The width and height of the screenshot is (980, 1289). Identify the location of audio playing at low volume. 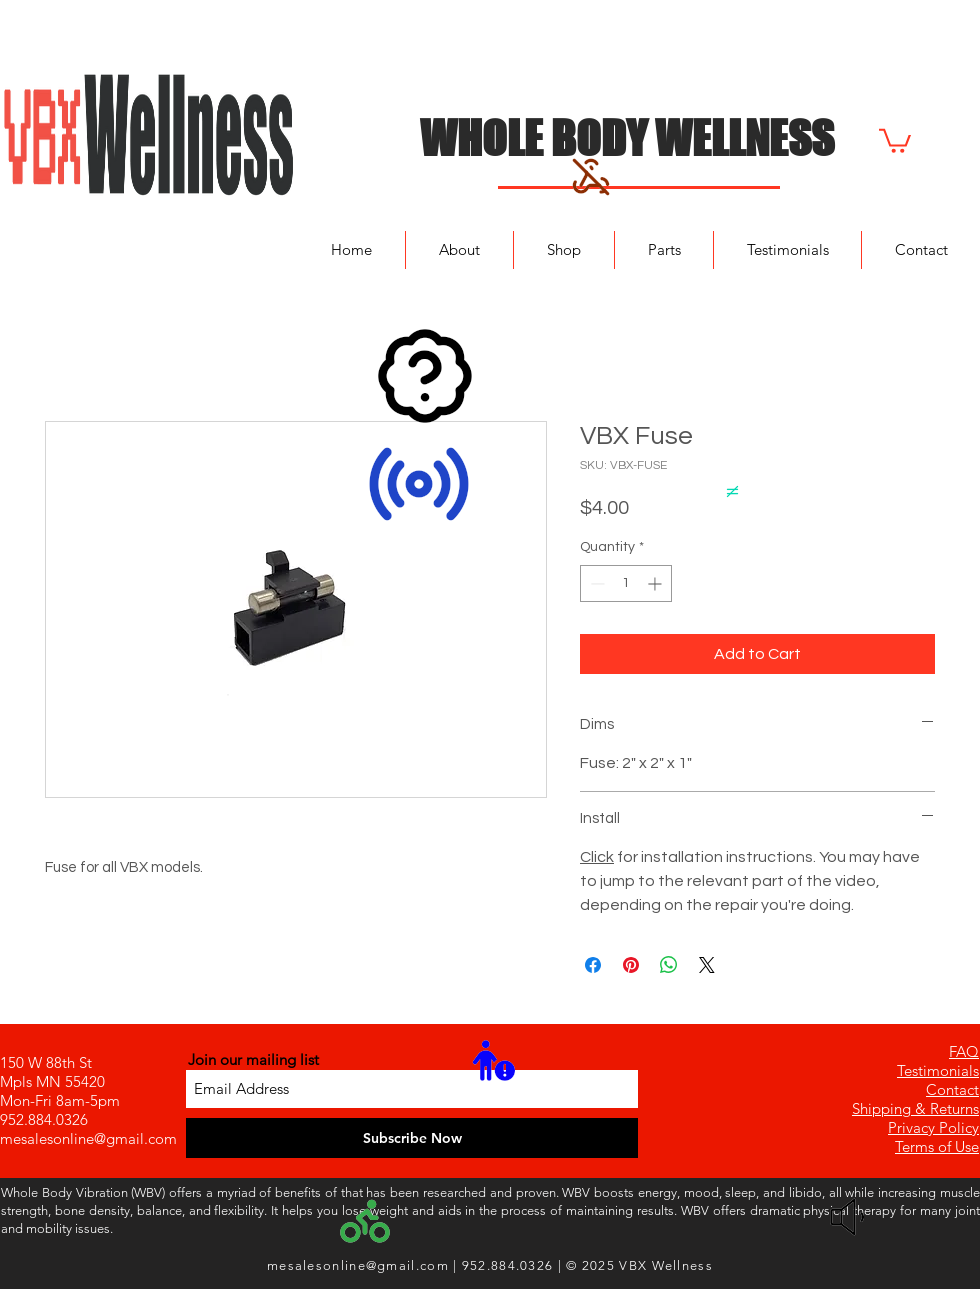
(850, 1217).